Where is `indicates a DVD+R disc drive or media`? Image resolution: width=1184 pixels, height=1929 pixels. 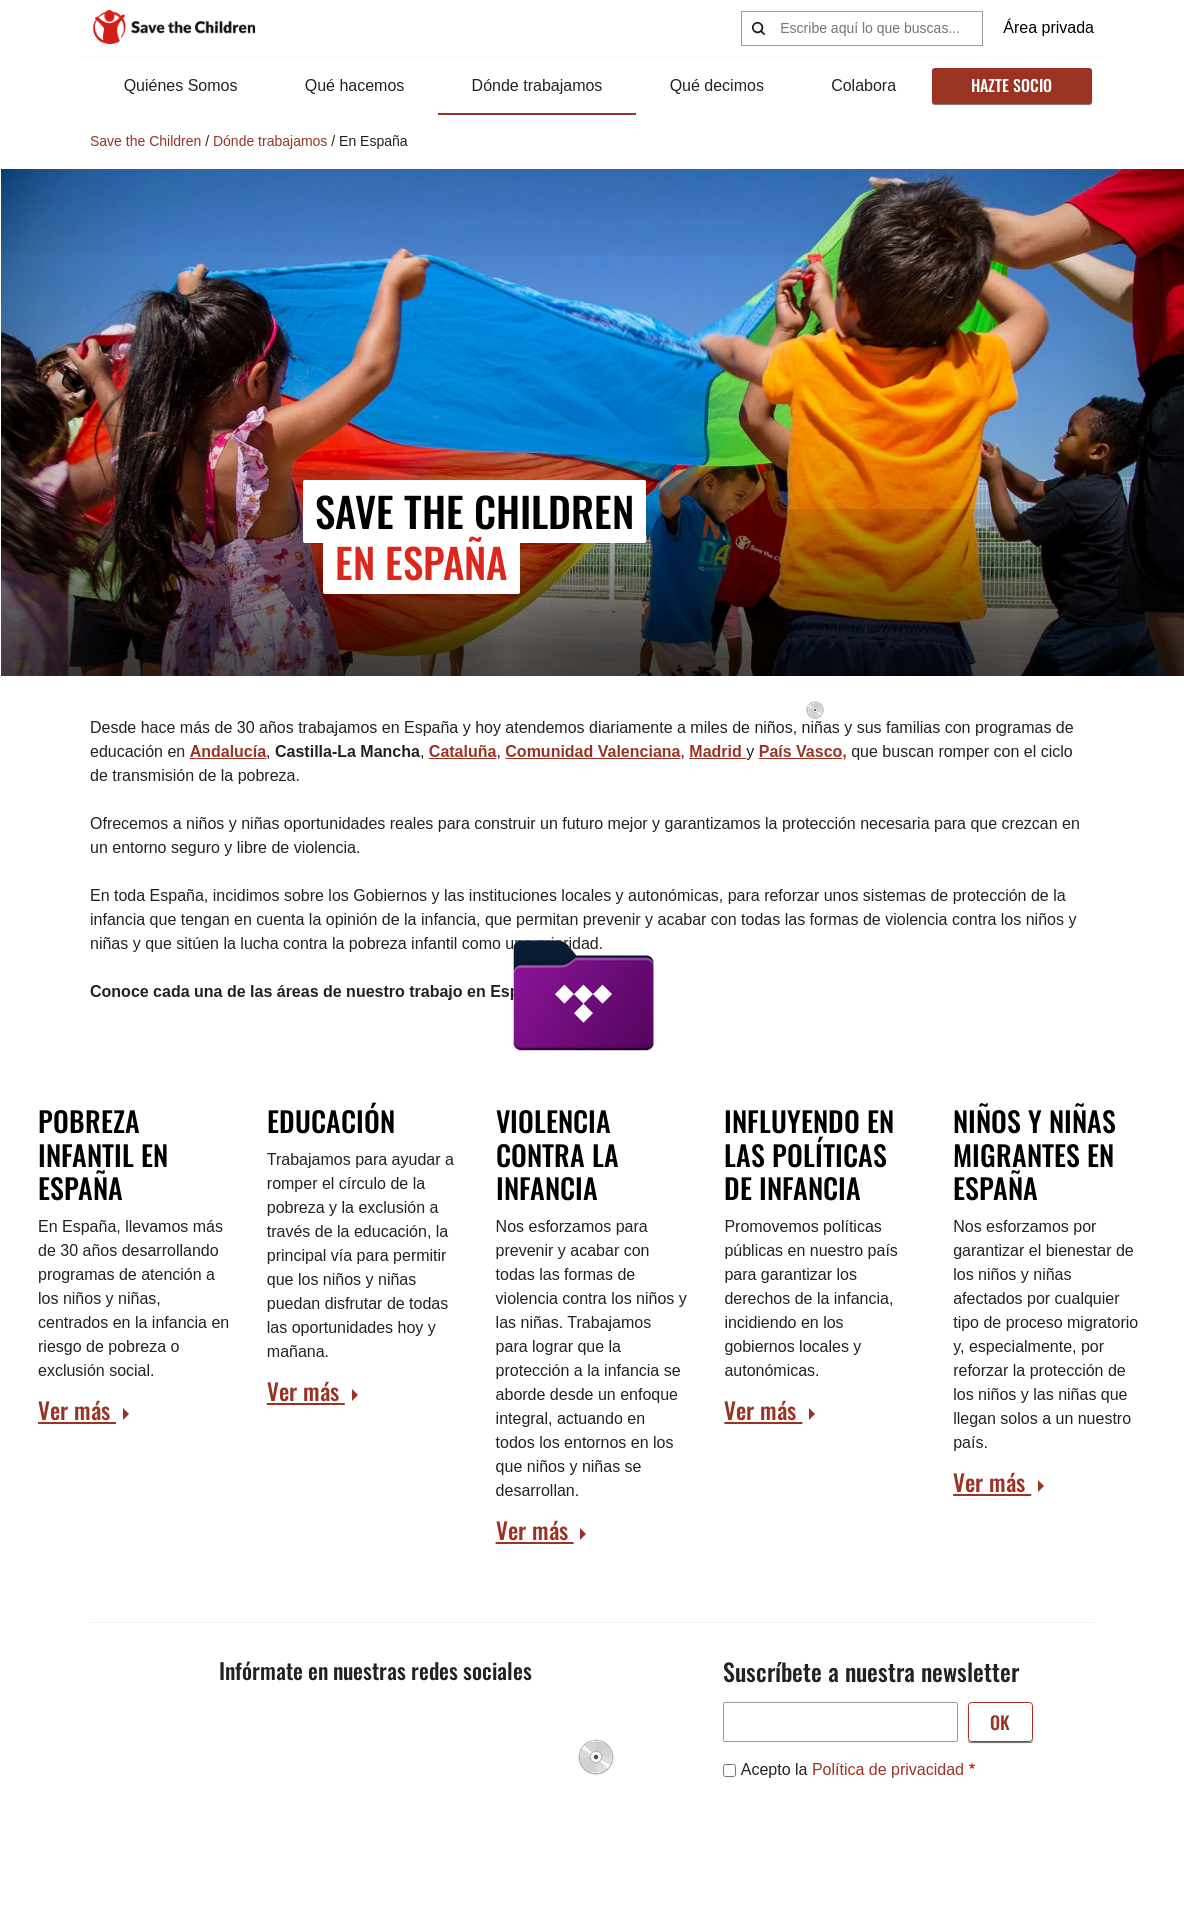
indicates a DVD+R disc drive or media is located at coordinates (815, 710).